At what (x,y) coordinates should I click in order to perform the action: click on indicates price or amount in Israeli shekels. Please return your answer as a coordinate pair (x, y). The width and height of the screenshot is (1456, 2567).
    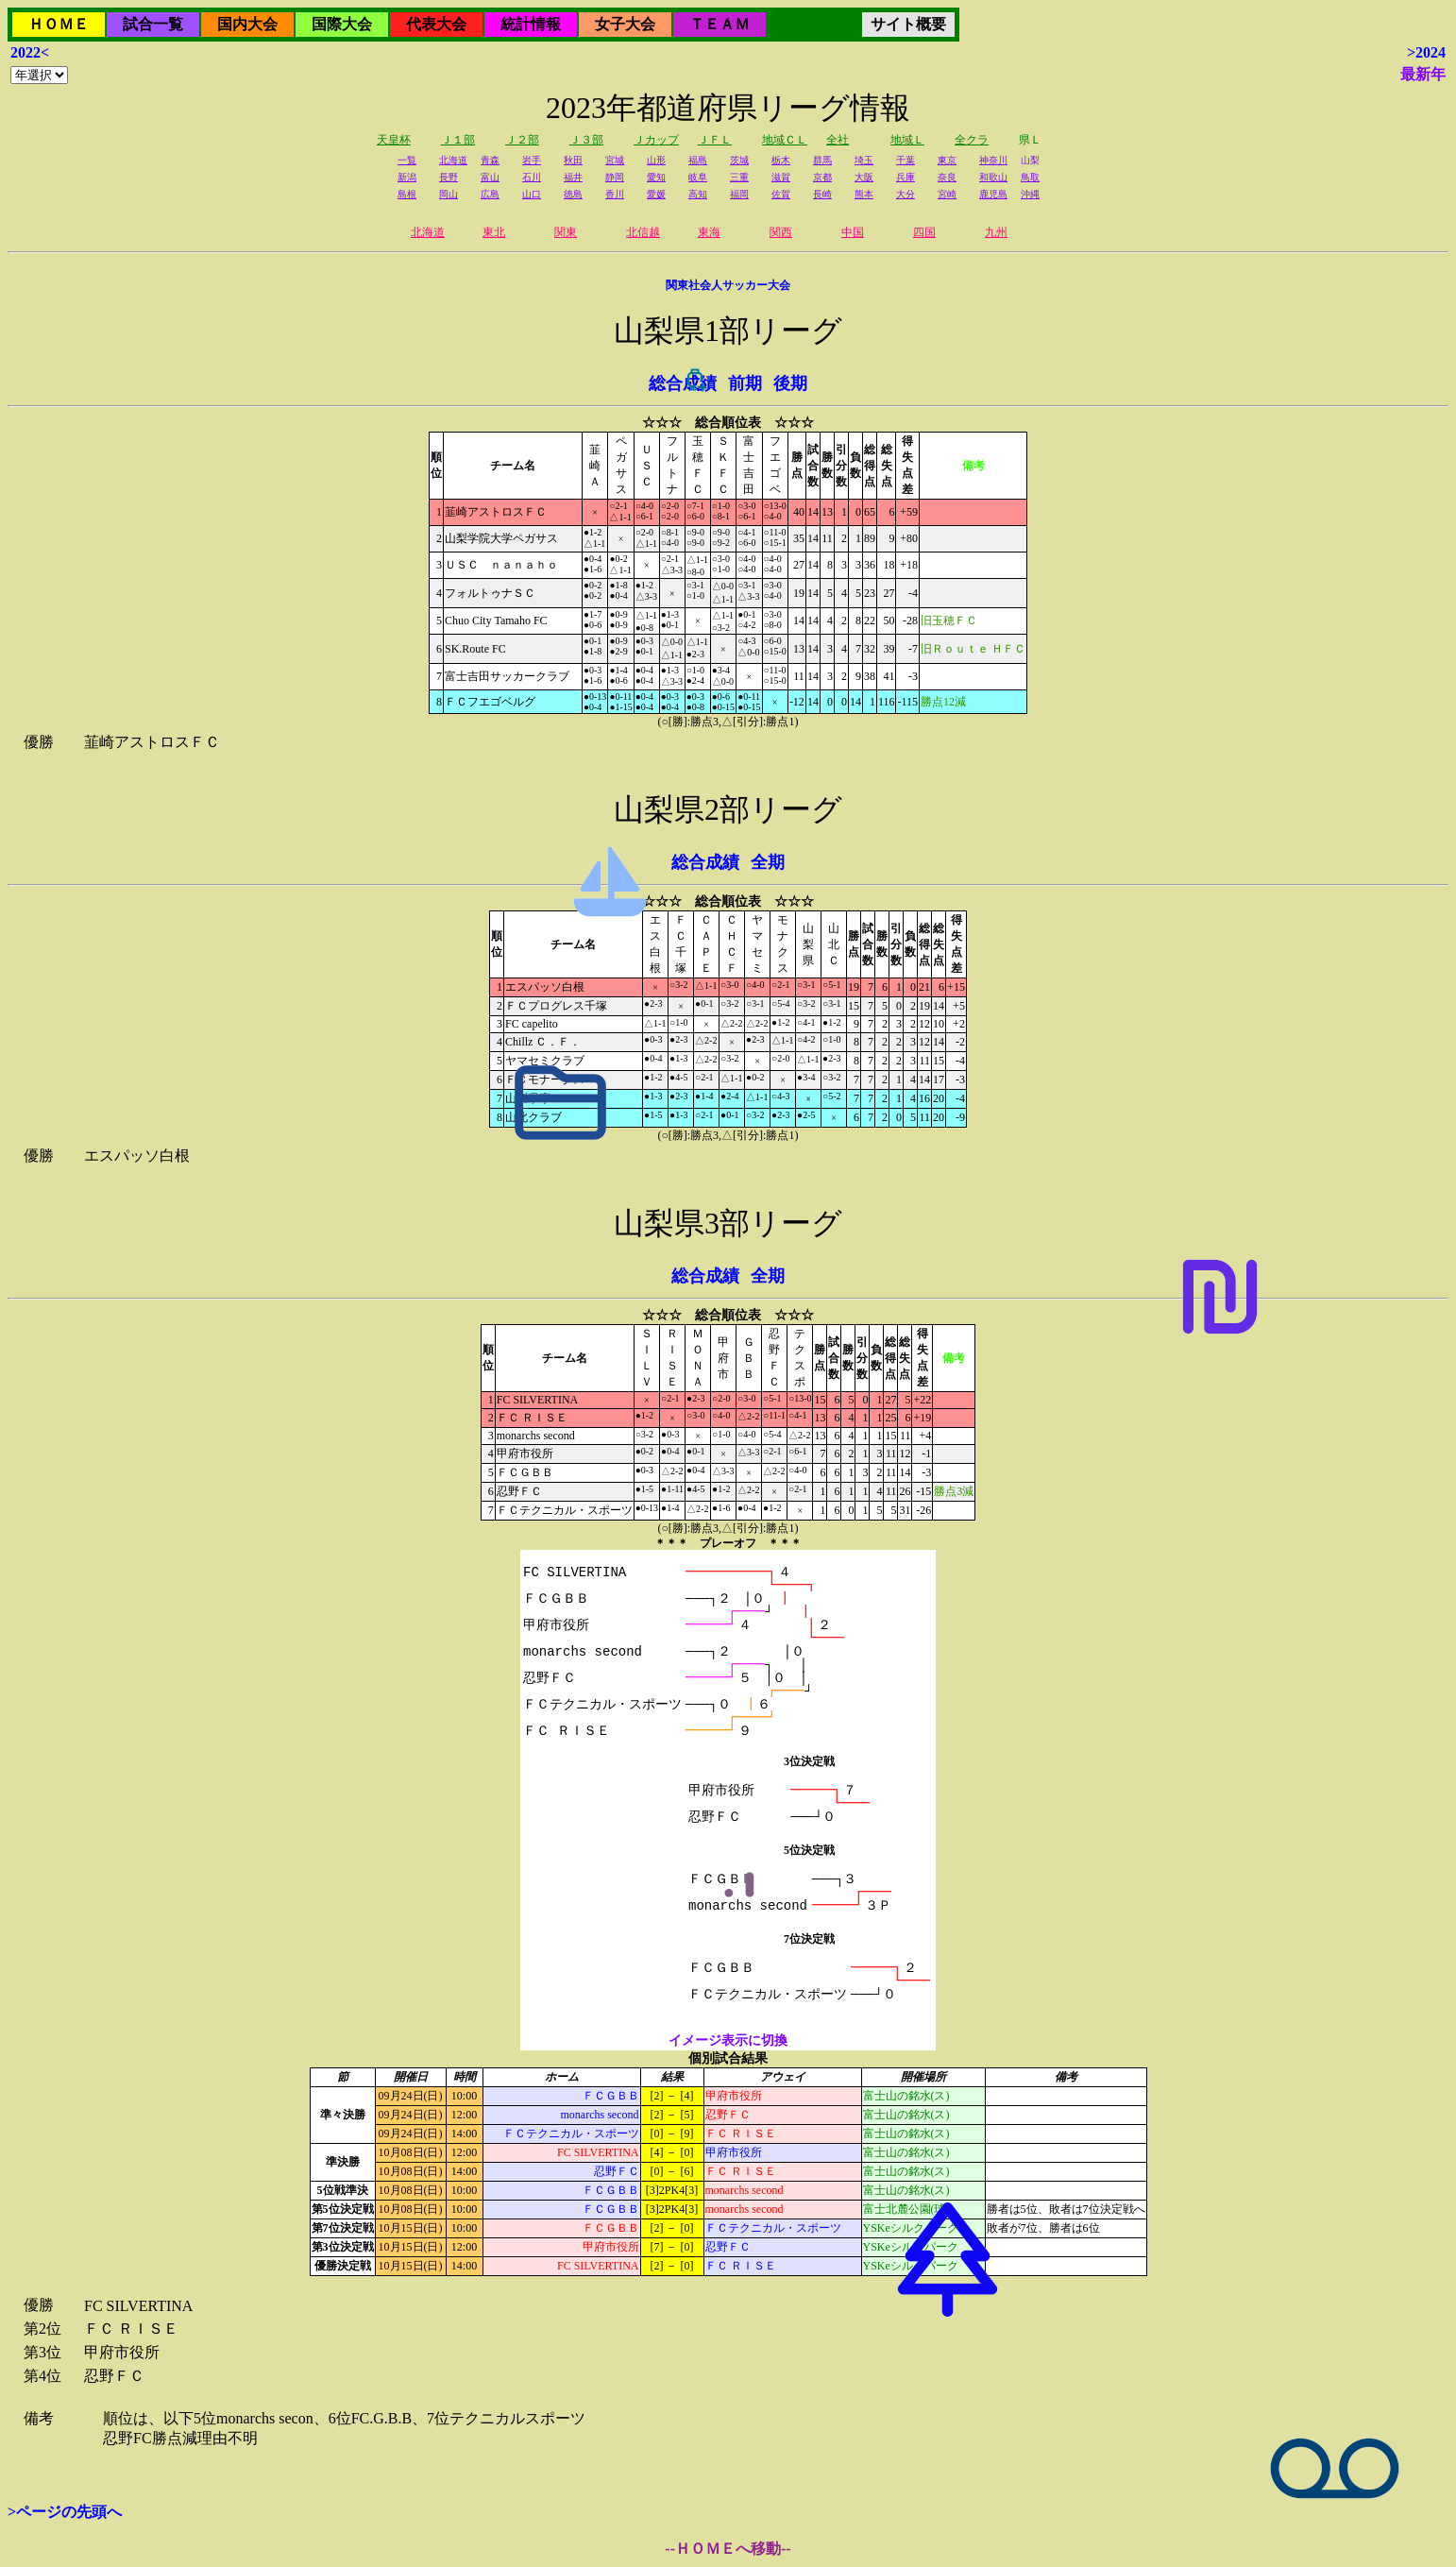
    Looking at the image, I should click on (1220, 1297).